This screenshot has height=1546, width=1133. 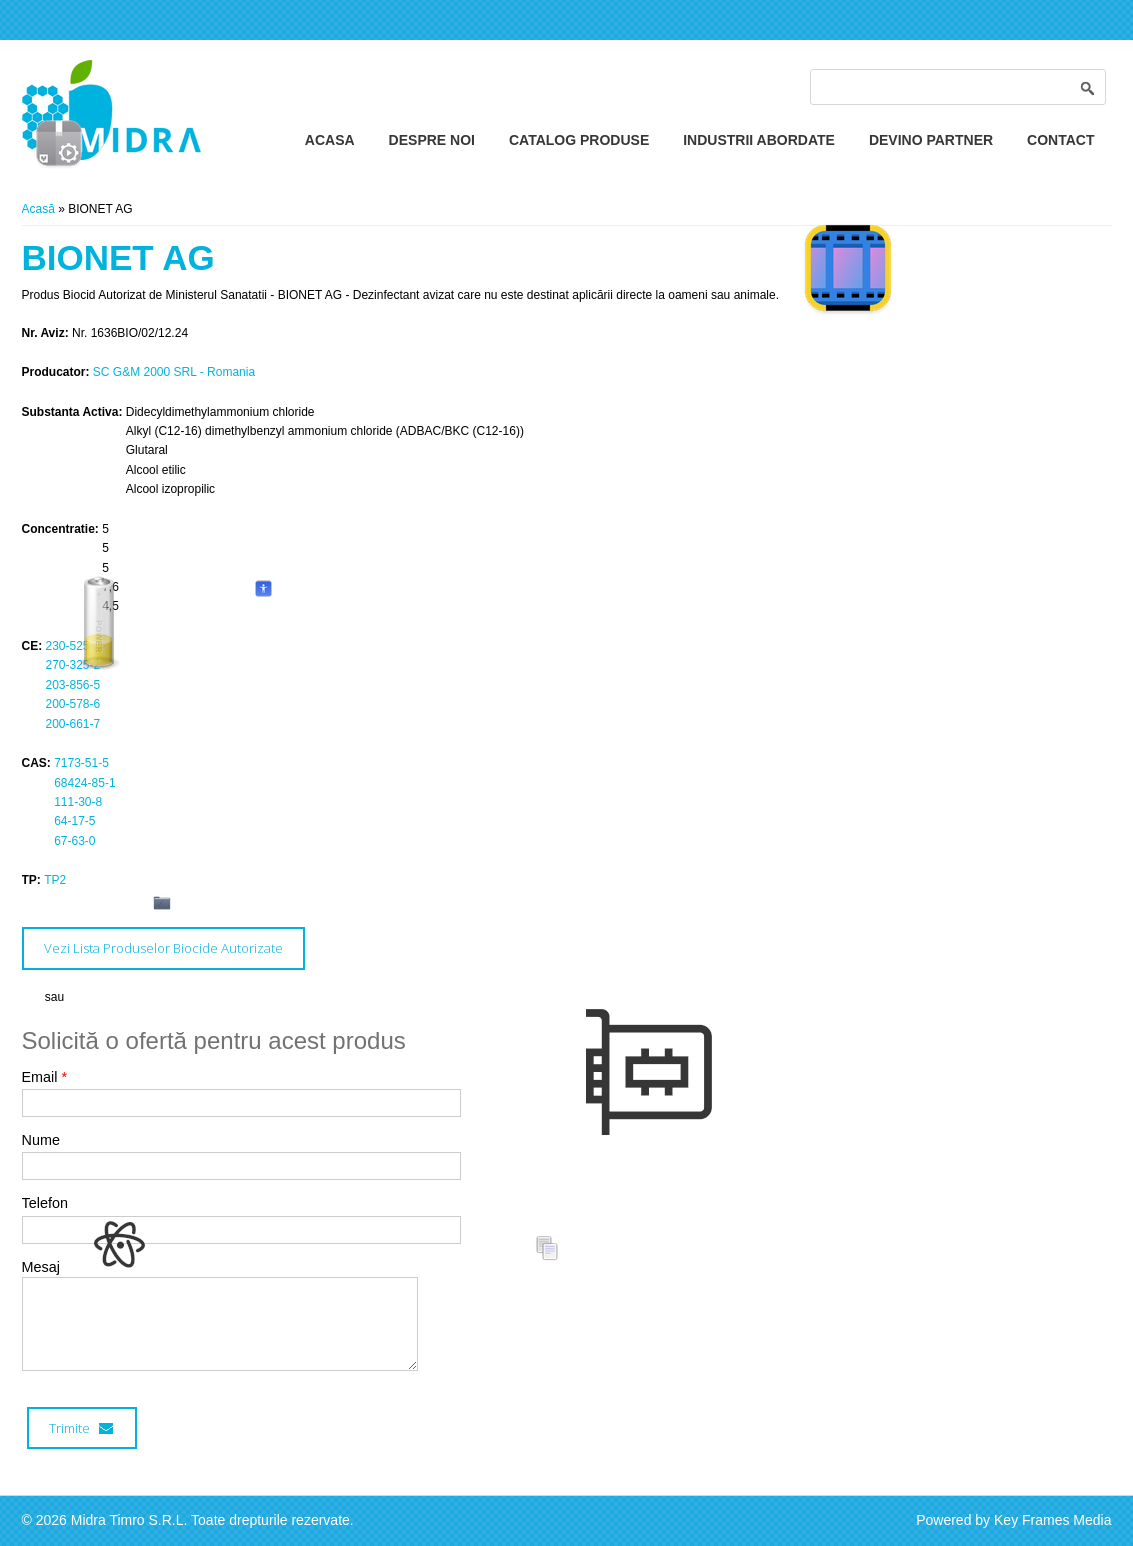 What do you see at coordinates (99, 624) in the screenshot?
I see `indicates low battery level` at bounding box center [99, 624].